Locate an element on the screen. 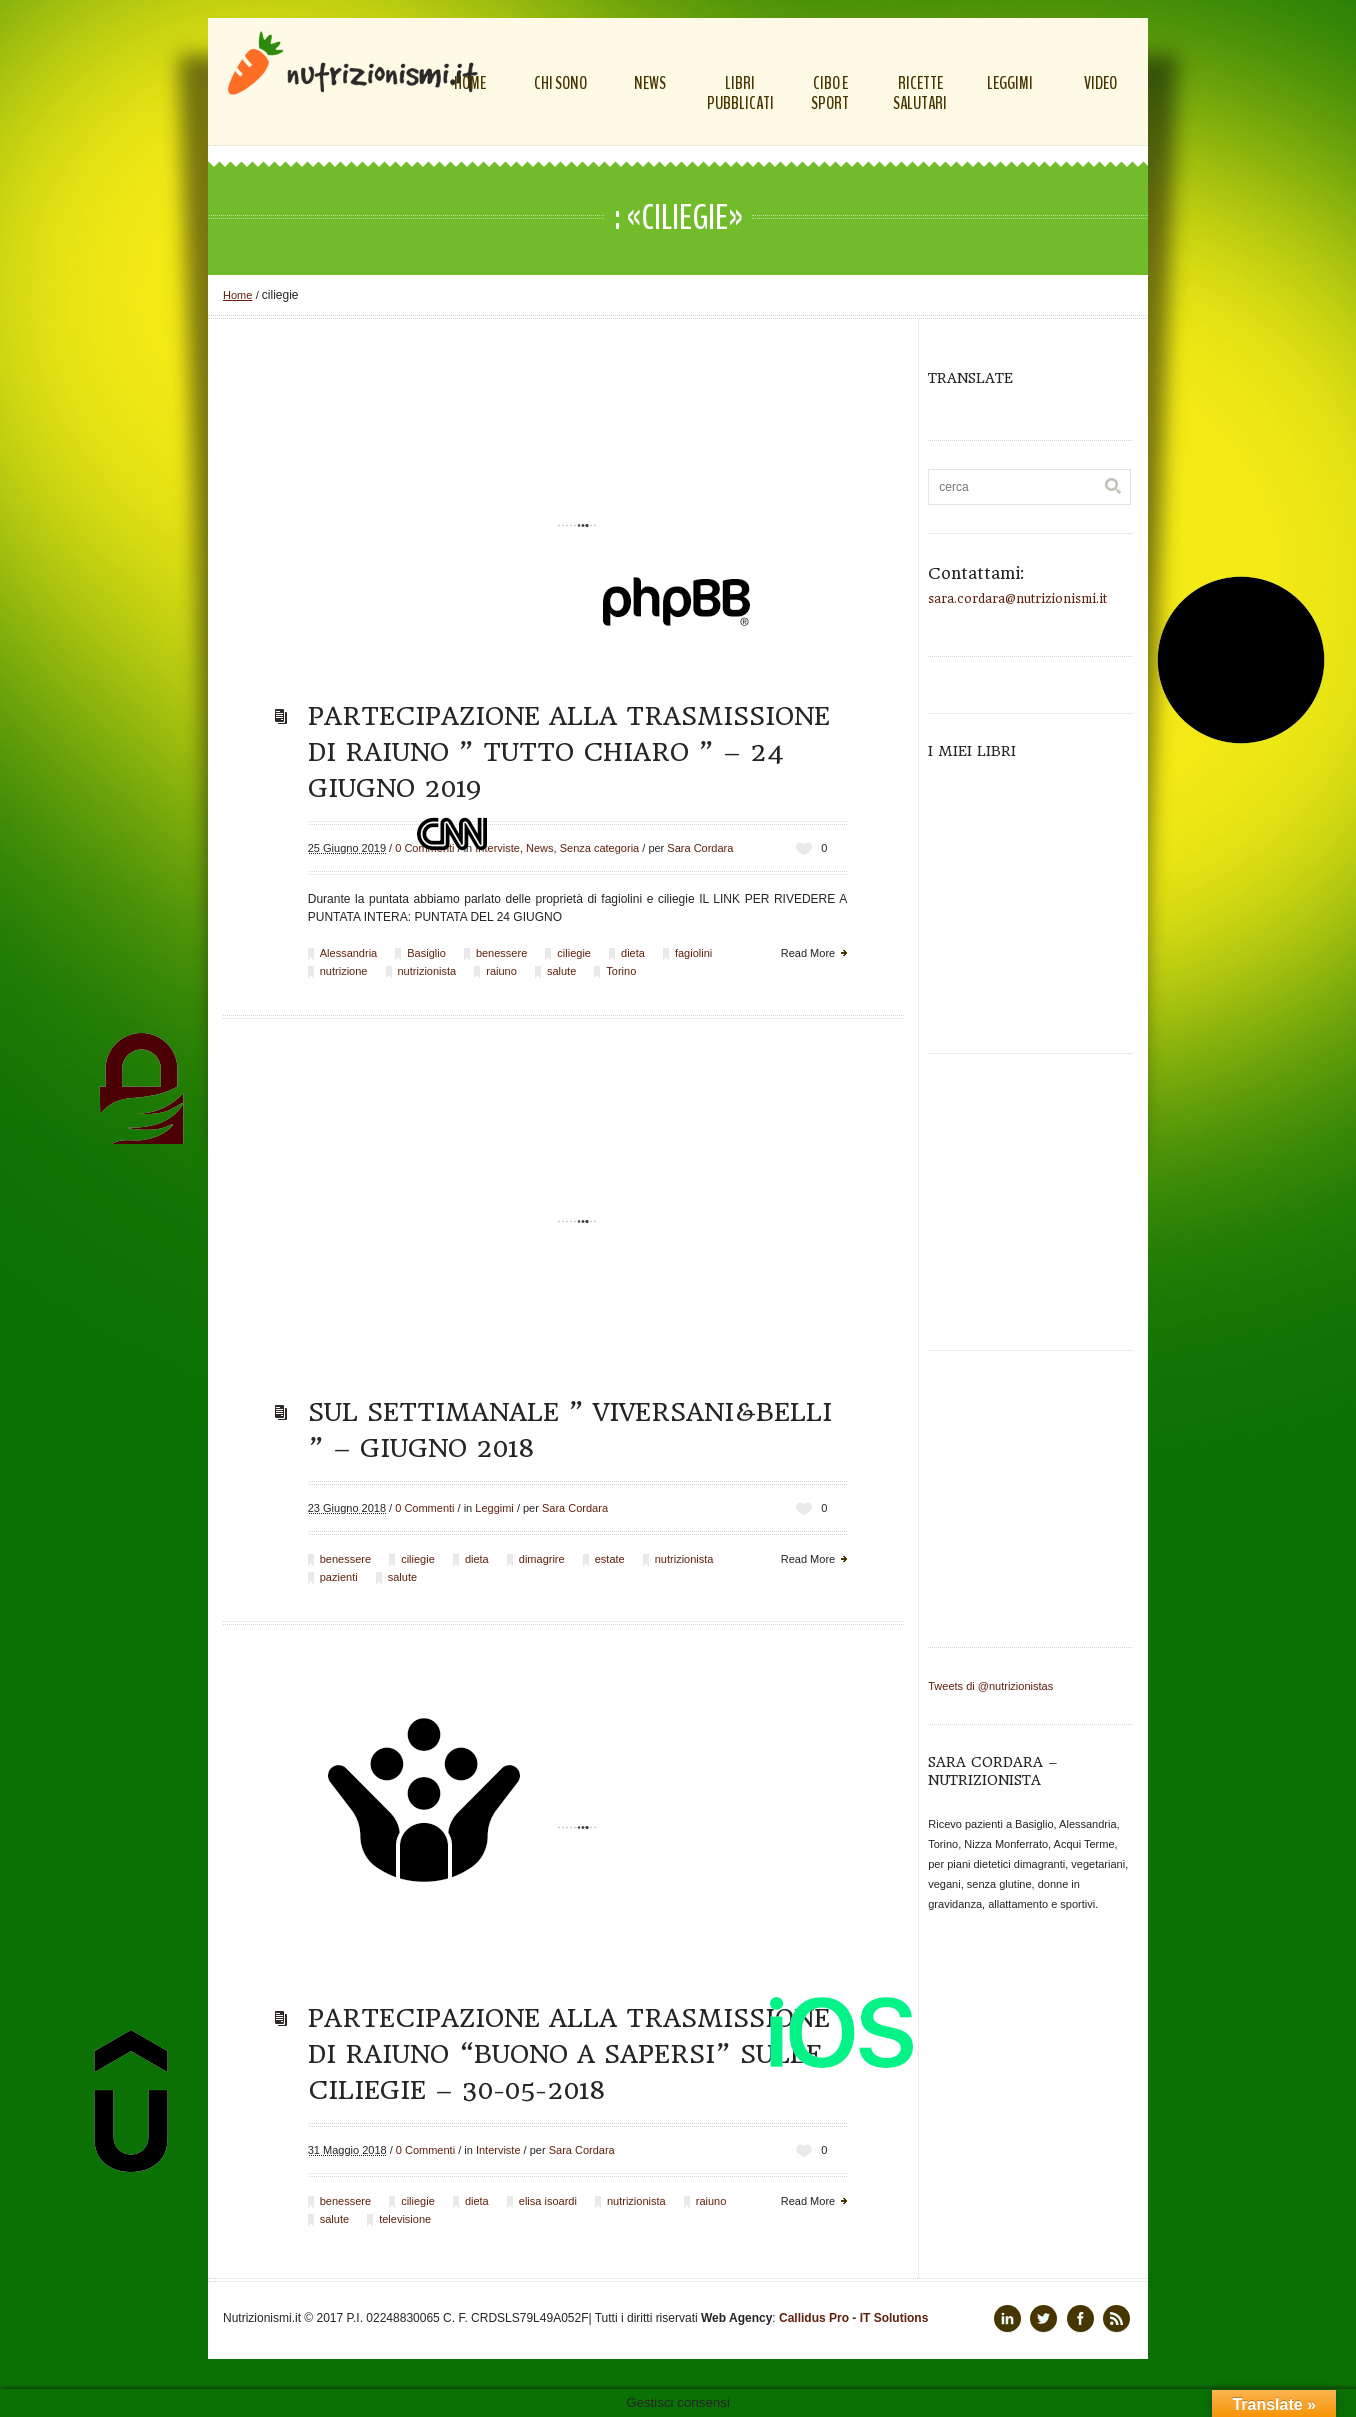 This screenshot has width=1356, height=2417. open the CNN news app is located at coordinates (452, 834).